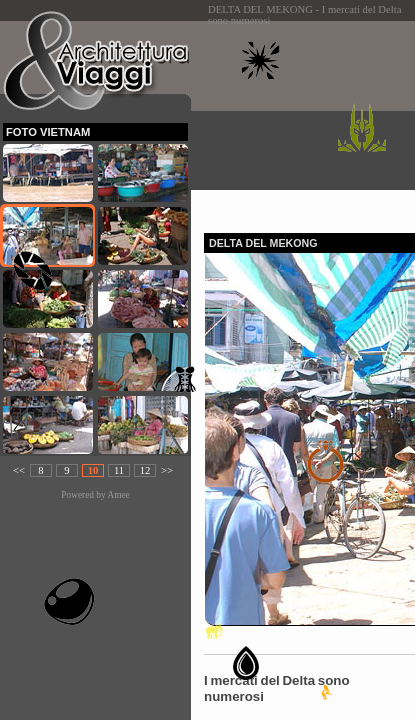 The image size is (415, 720). Describe the element at coordinates (69, 602) in the screenshot. I see `hatch or incubate a creature in gameplay` at that location.